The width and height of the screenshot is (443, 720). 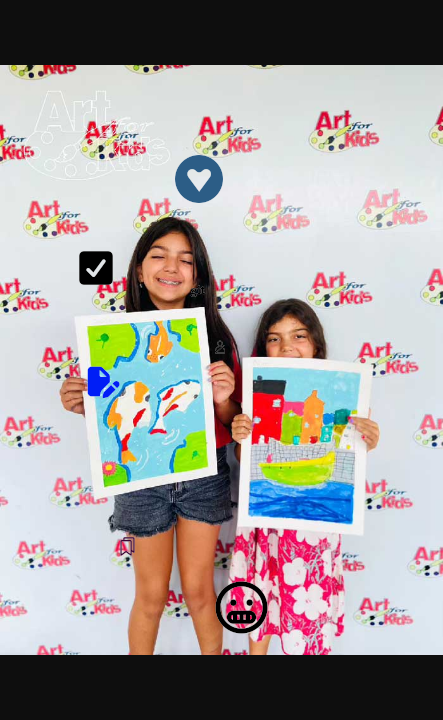 What do you see at coordinates (241, 607) in the screenshot?
I see `indicates an awkward or uncomfortable situation` at bounding box center [241, 607].